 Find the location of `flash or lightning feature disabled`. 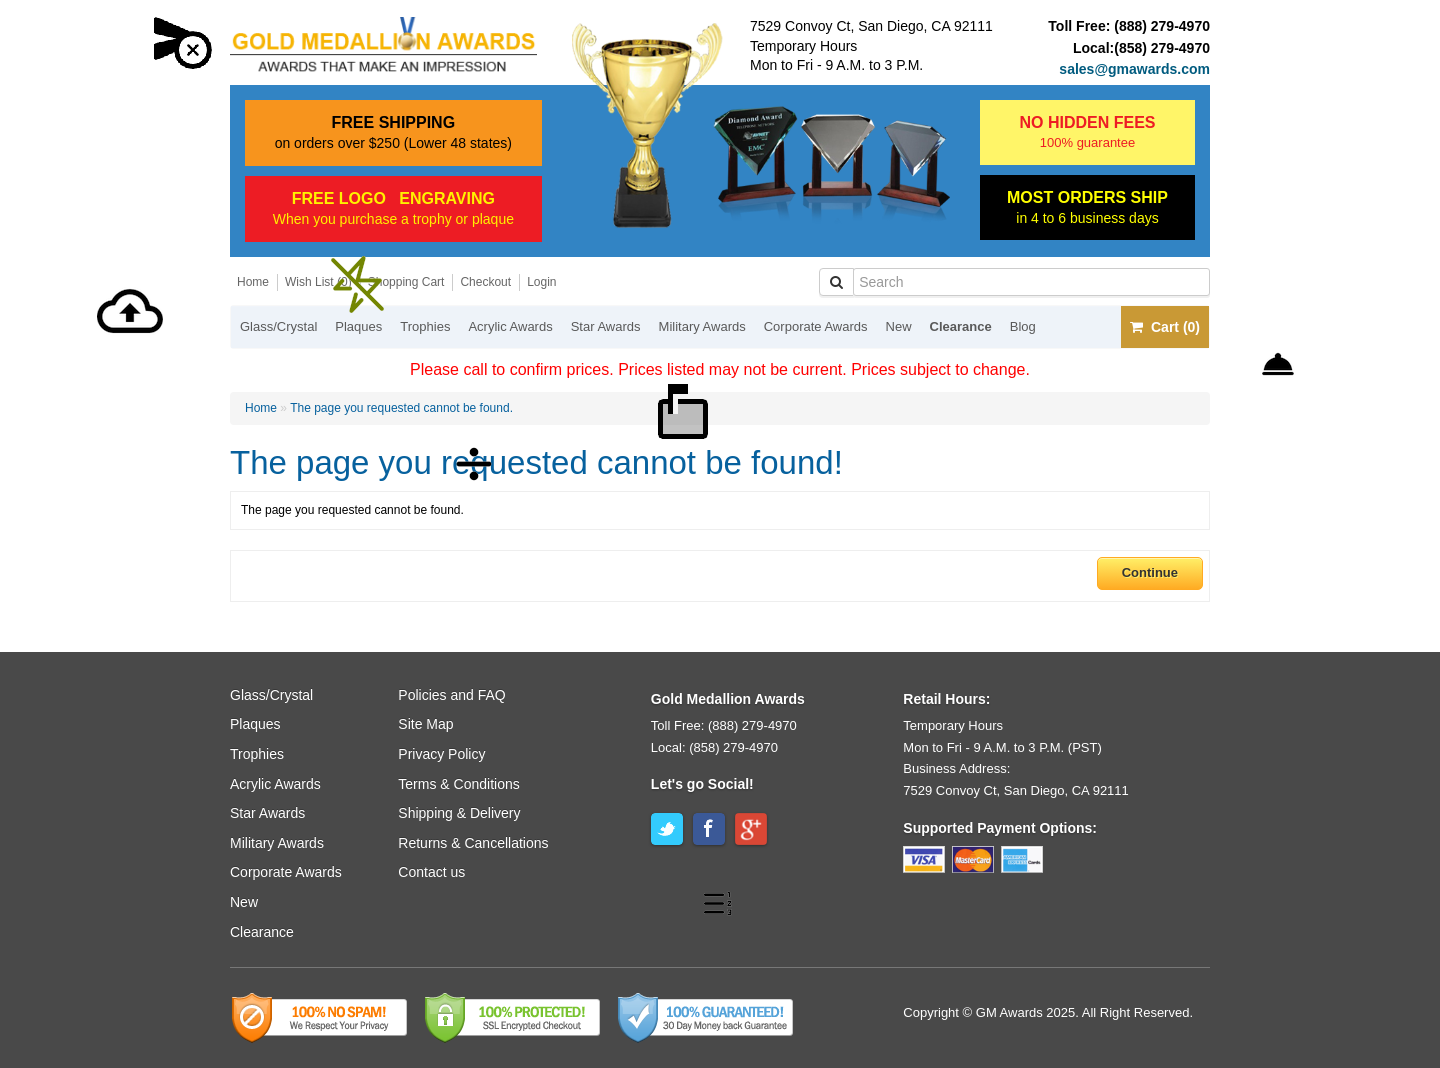

flash or lightning feature disabled is located at coordinates (357, 284).